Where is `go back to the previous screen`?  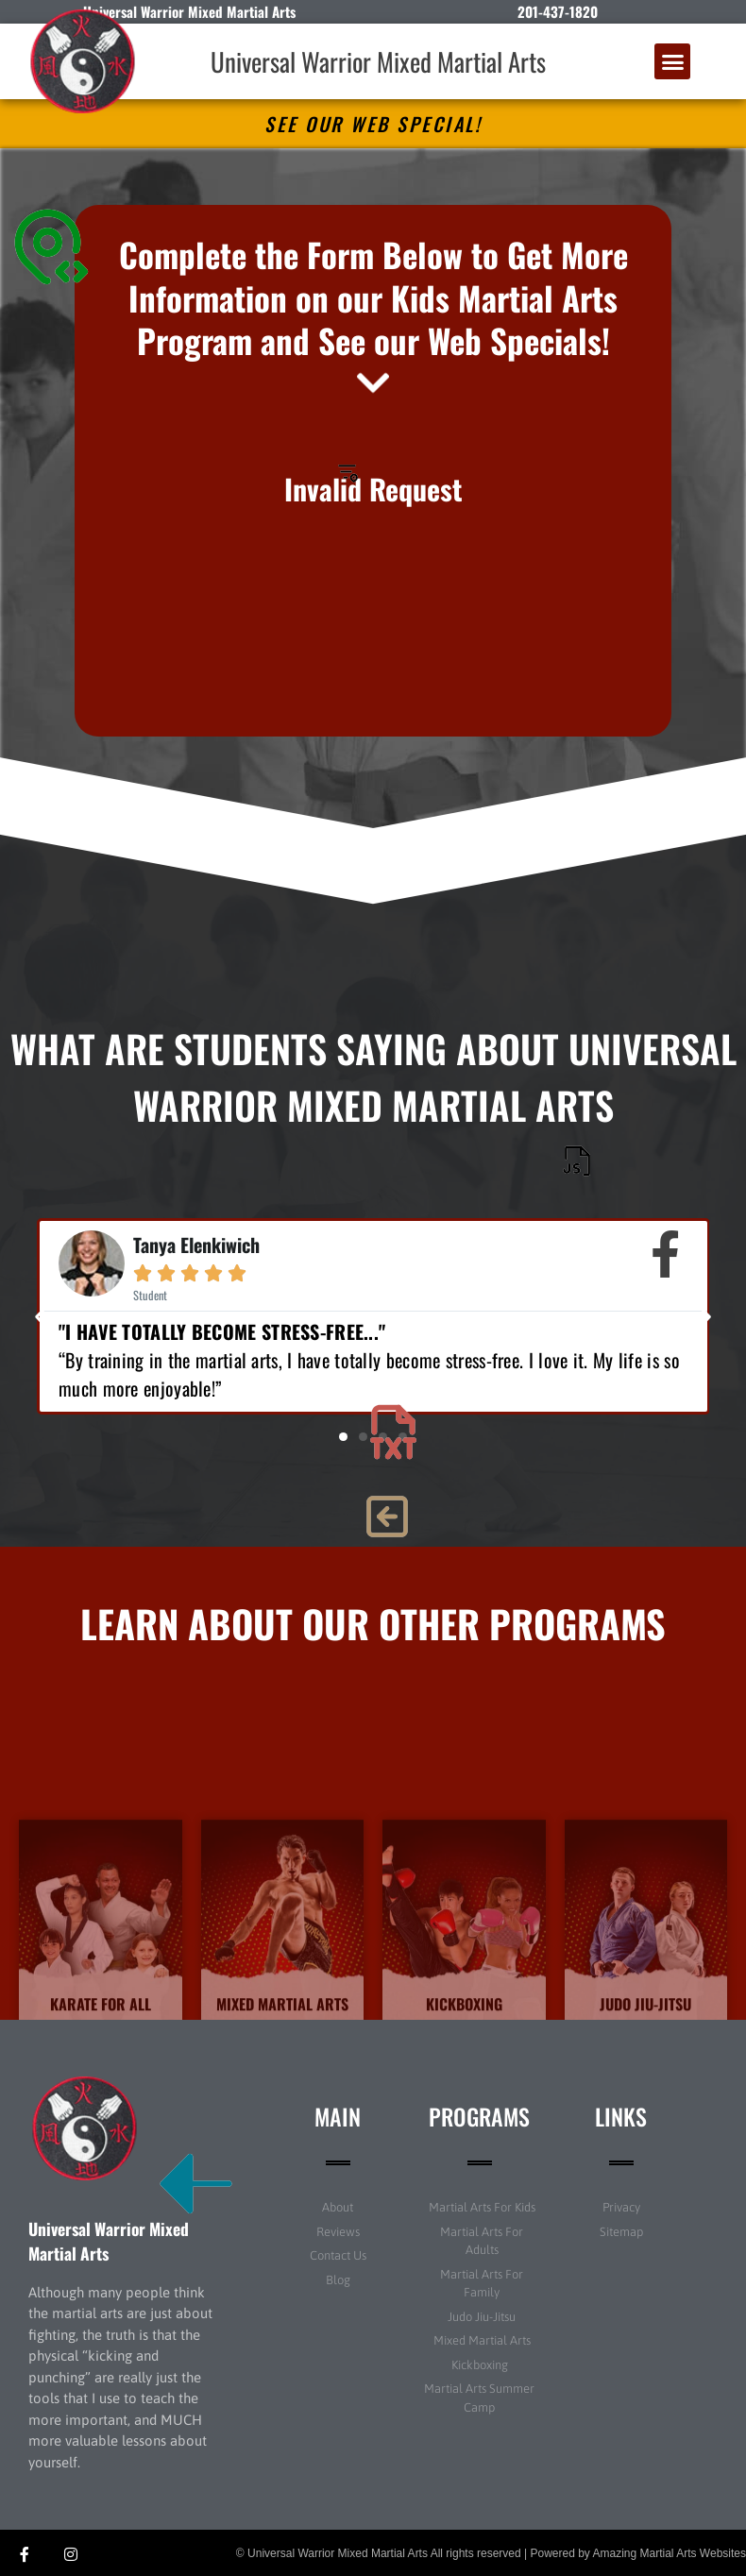
go back to the previous screen is located at coordinates (387, 1517).